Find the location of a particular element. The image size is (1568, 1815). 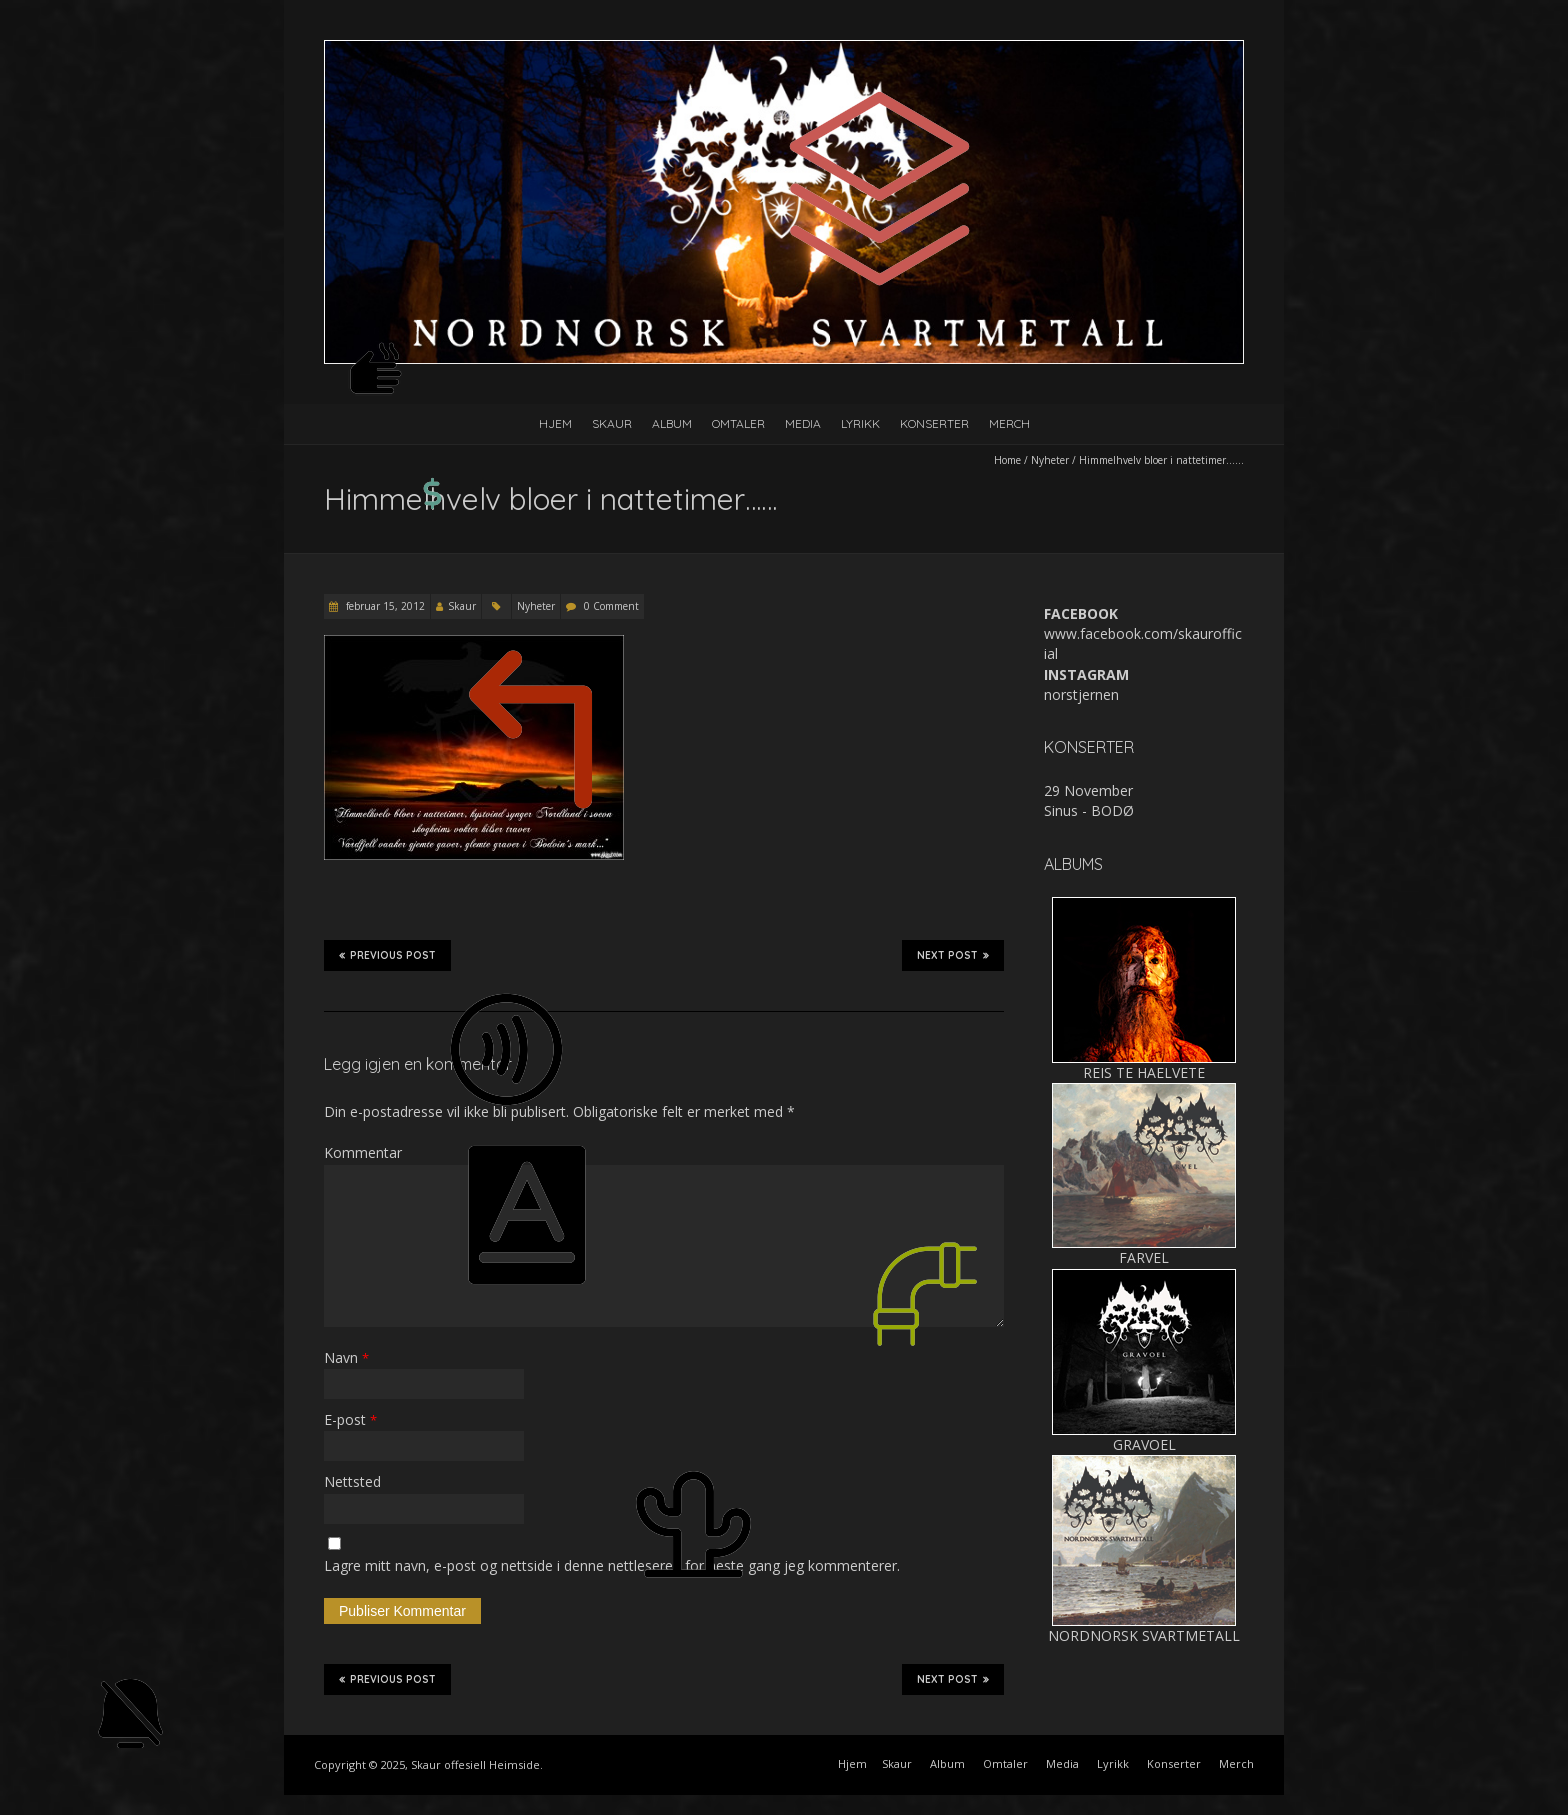

plumbing or pipeline connection indicator is located at coordinates (921, 1290).